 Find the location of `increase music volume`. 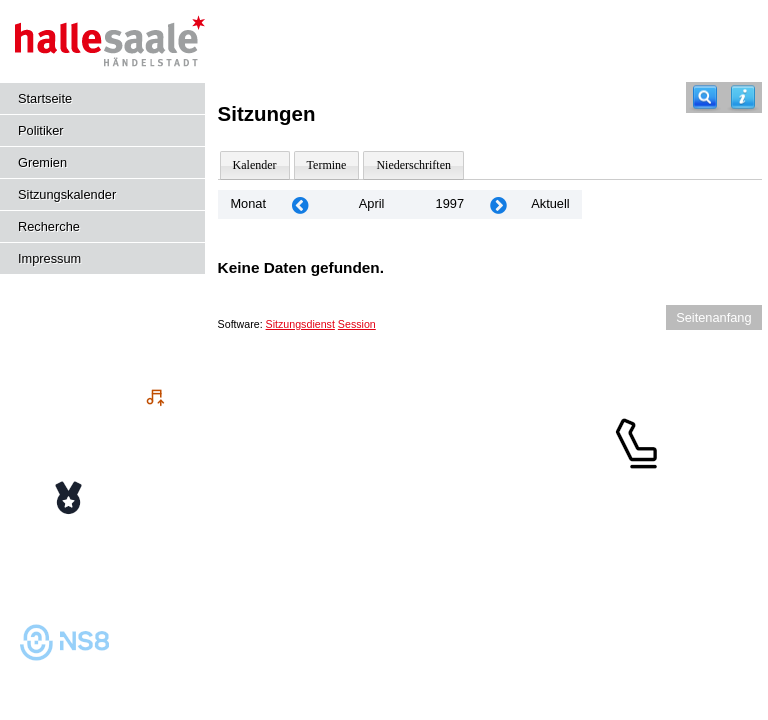

increase music volume is located at coordinates (155, 397).